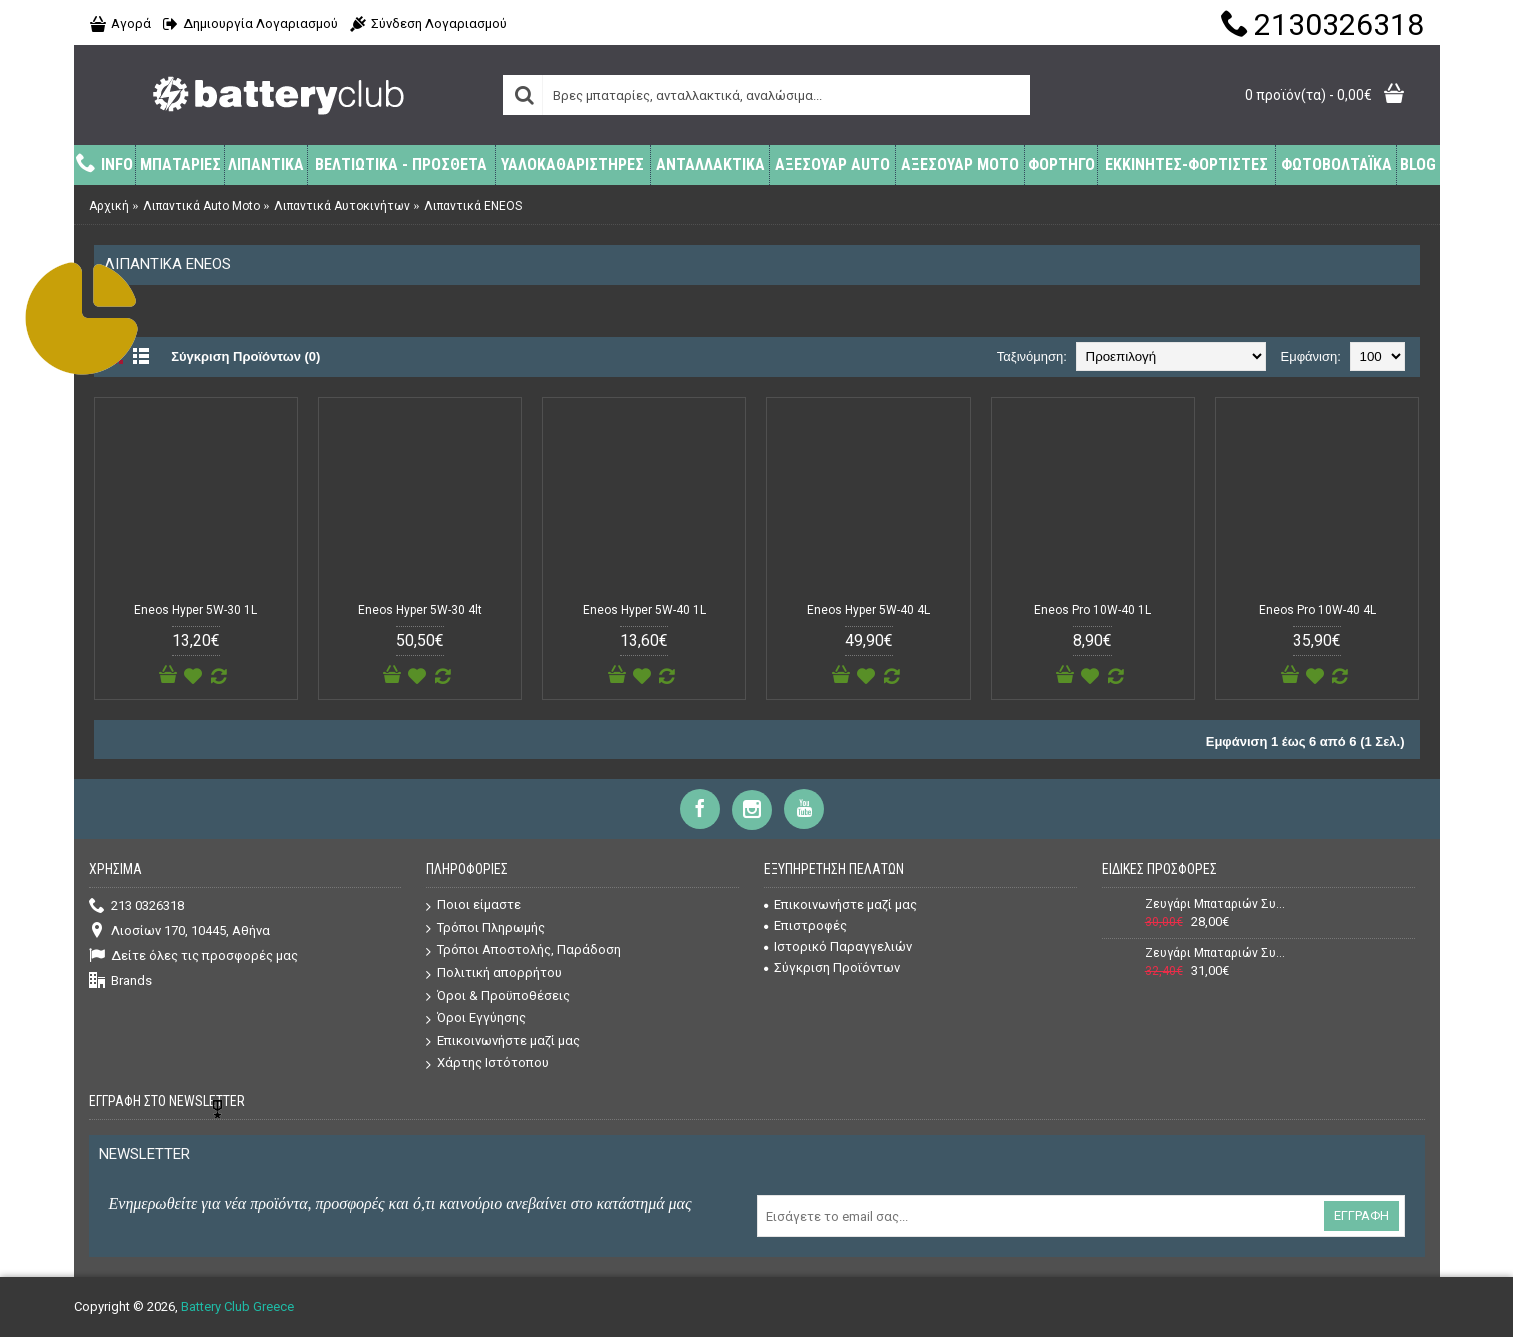 This screenshot has width=1513, height=1337. I want to click on view analytics or statistics, so click(82, 318).